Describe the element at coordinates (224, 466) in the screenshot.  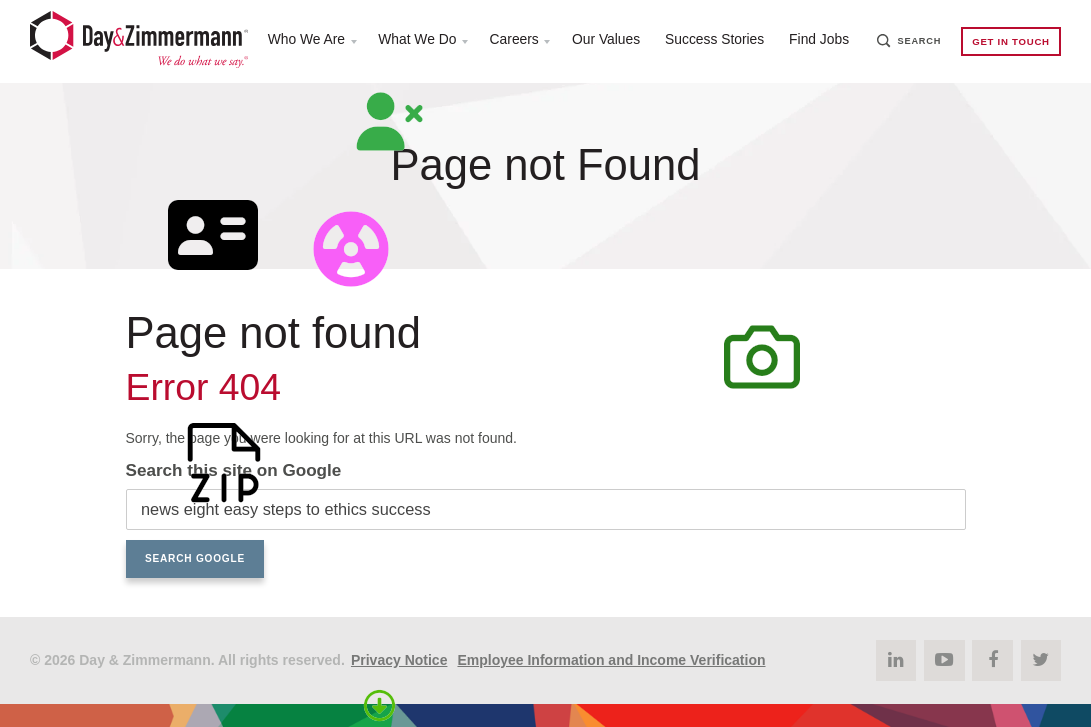
I see `compressed file or archive` at that location.